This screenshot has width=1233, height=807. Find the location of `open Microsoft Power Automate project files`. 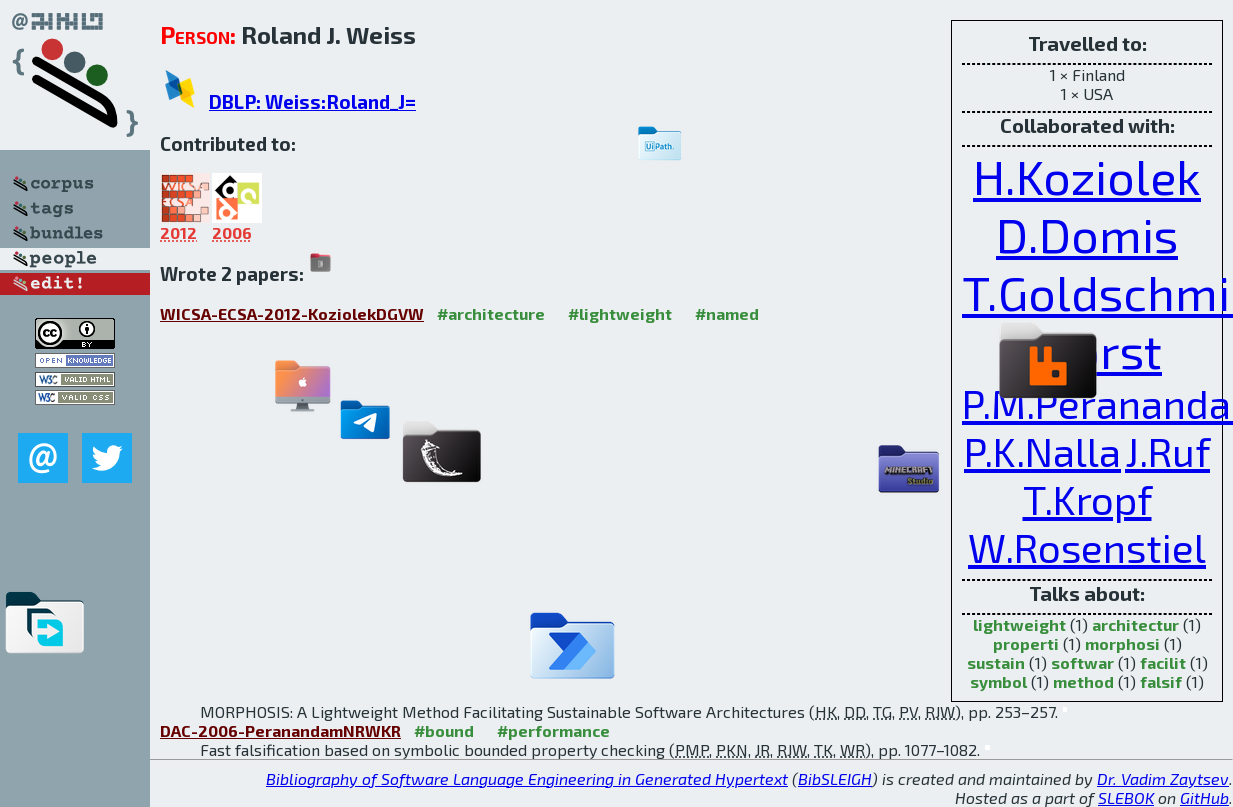

open Microsoft Power Automate project files is located at coordinates (572, 648).